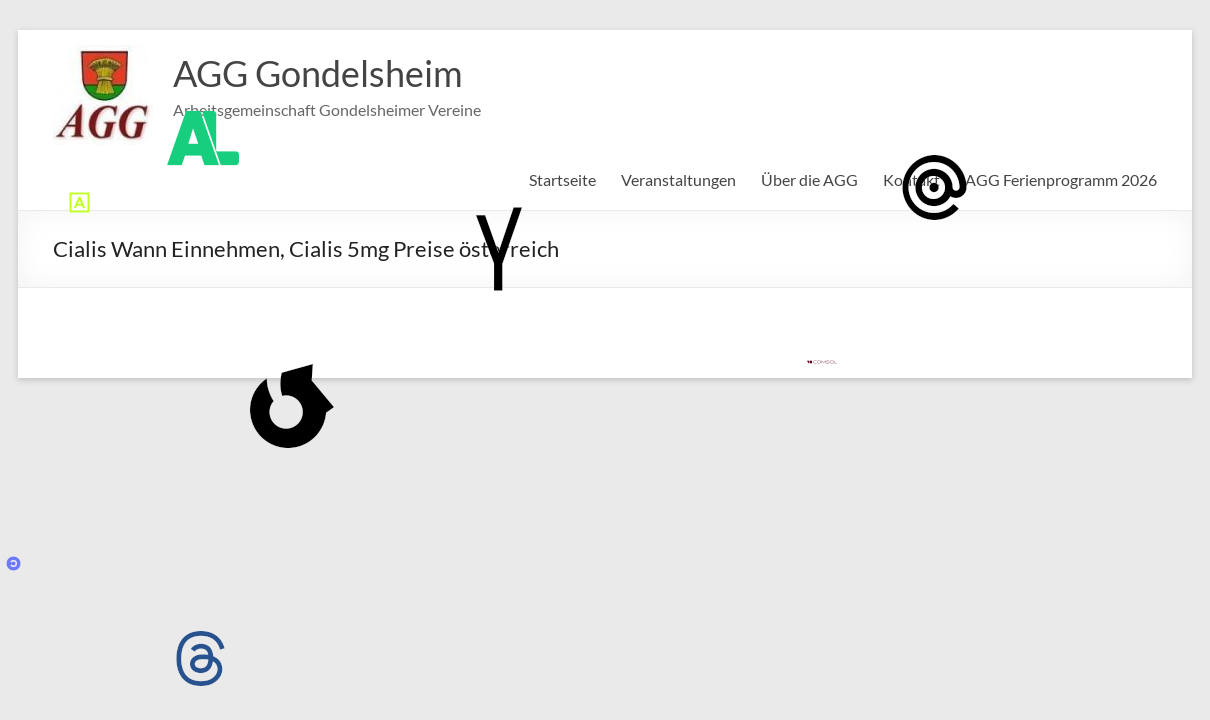 Image resolution: width=1210 pixels, height=720 pixels. What do you see at coordinates (200, 658) in the screenshot?
I see `open the Threads app` at bounding box center [200, 658].